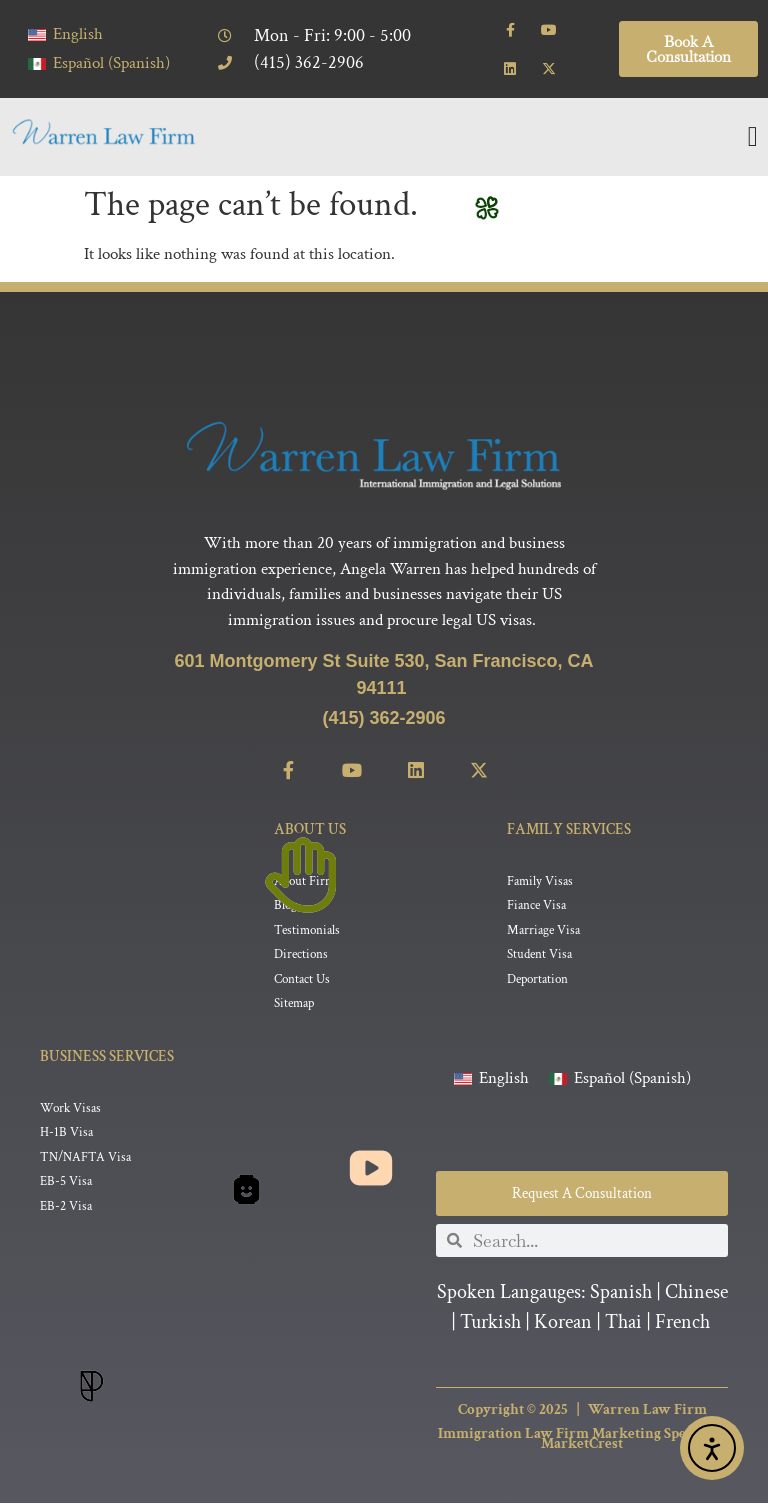  What do you see at coordinates (487, 208) in the screenshot?
I see `link to 4chan website or community` at bounding box center [487, 208].